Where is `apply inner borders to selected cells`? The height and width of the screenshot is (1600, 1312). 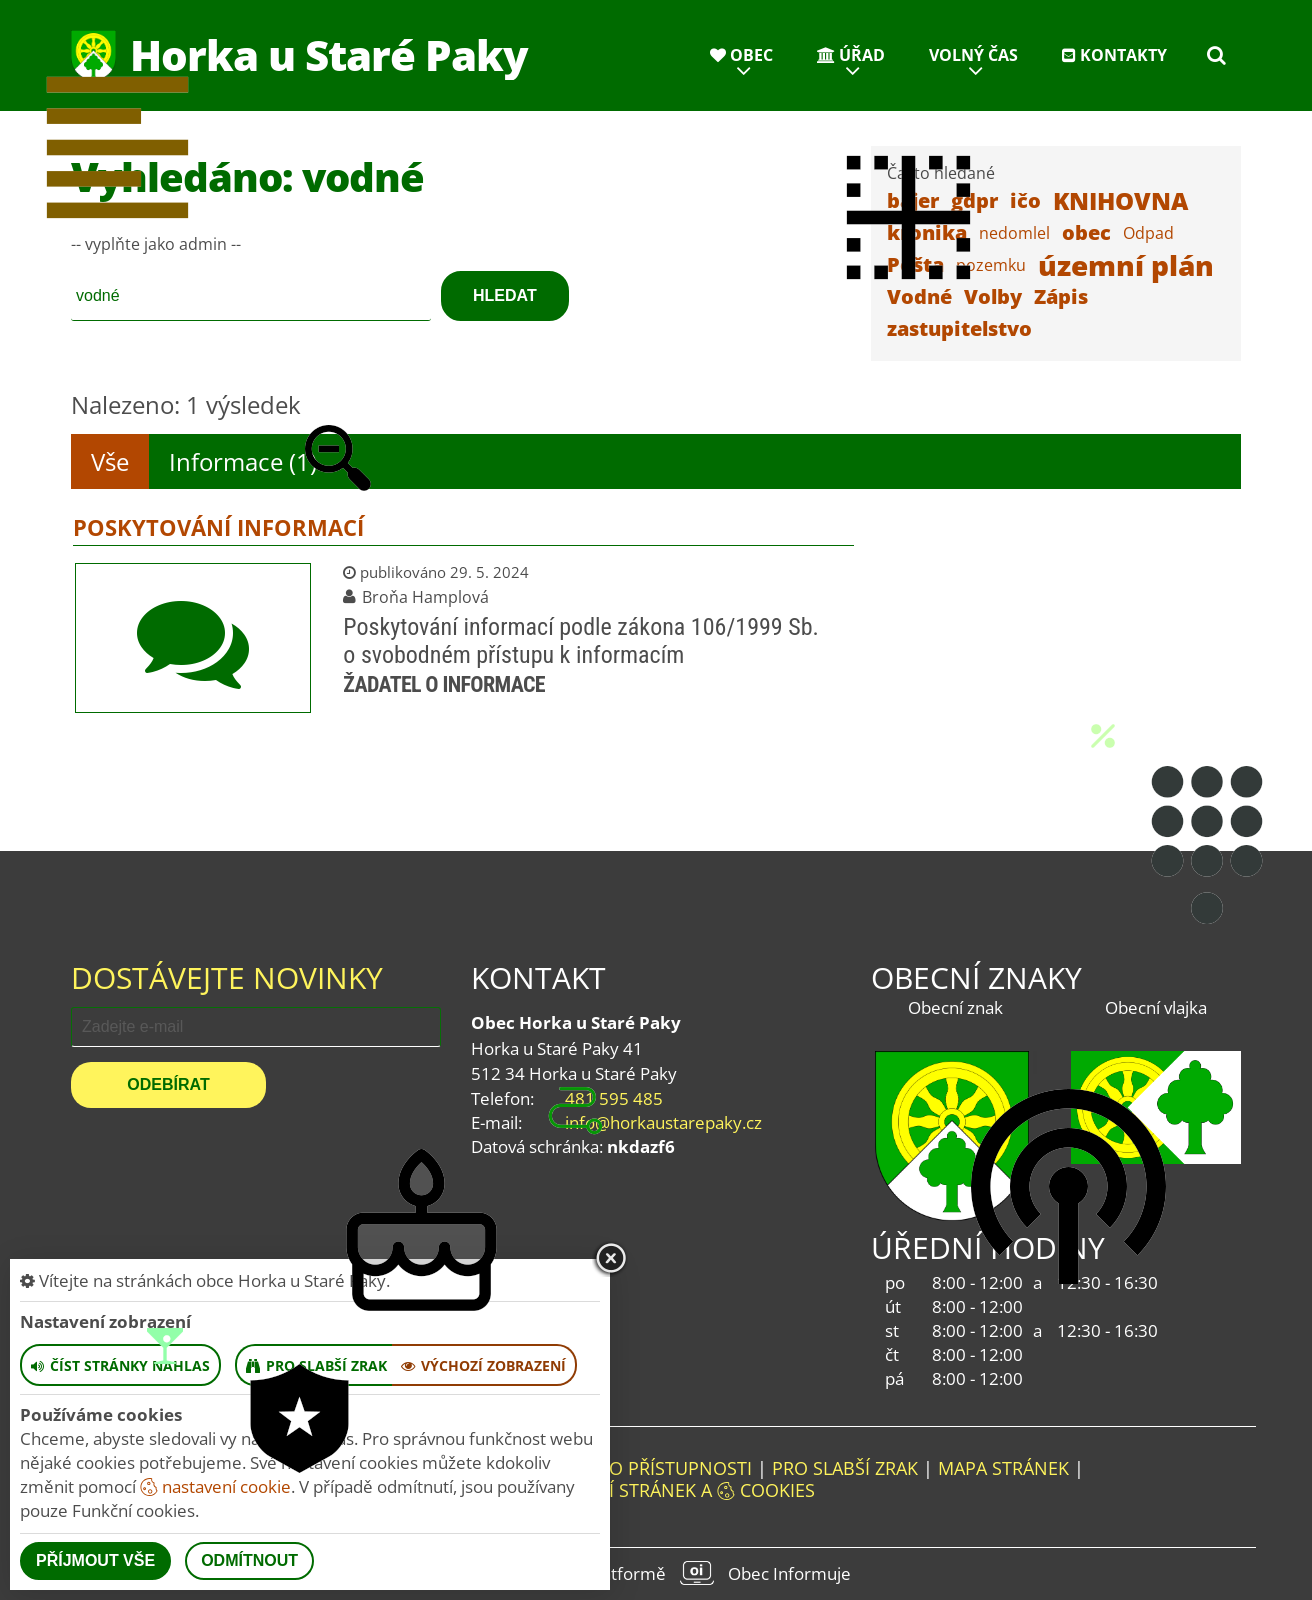
apply inner borders to selected cells is located at coordinates (908, 217).